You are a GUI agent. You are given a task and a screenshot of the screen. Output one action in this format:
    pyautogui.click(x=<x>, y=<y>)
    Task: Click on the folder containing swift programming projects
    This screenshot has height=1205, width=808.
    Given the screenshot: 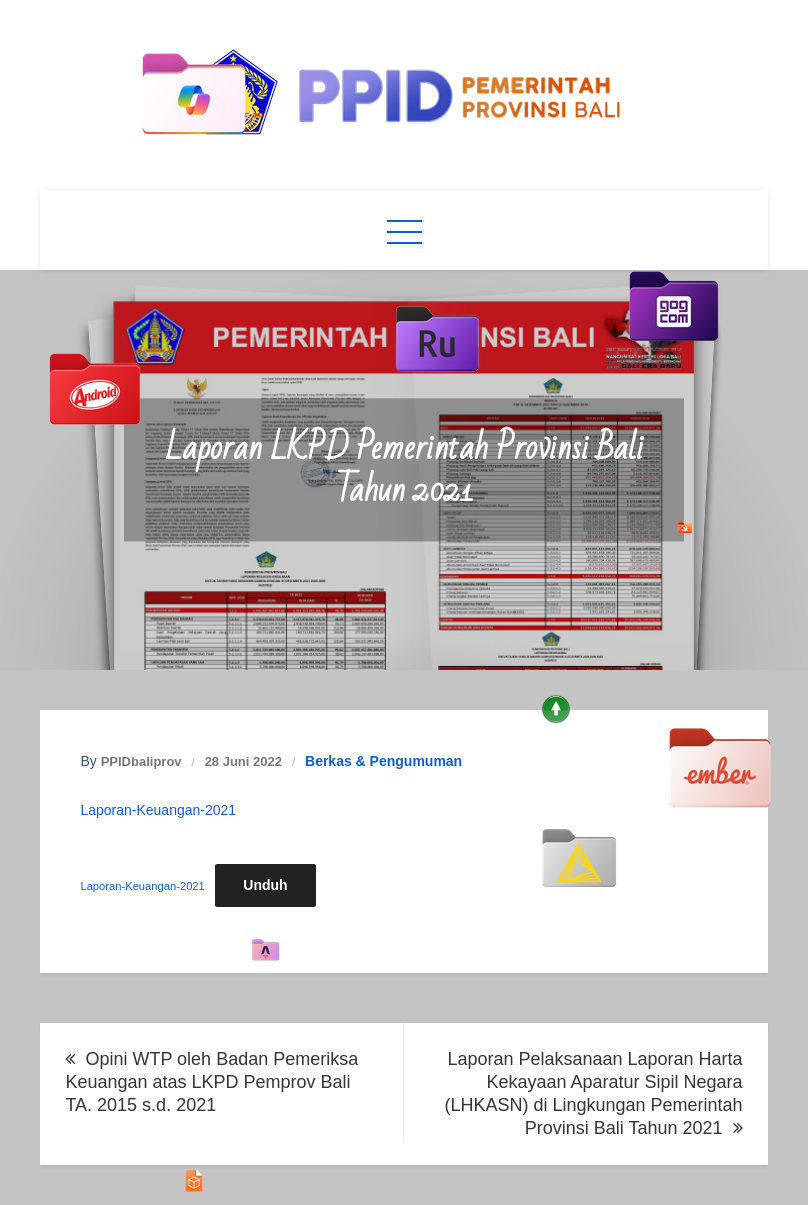 What is the action you would take?
    pyautogui.click(x=685, y=528)
    